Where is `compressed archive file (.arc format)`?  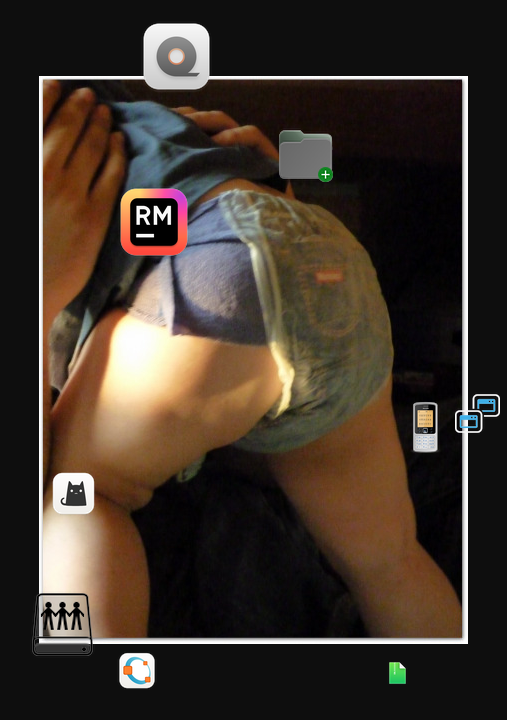
compressed archive file (.arc format) is located at coordinates (397, 673).